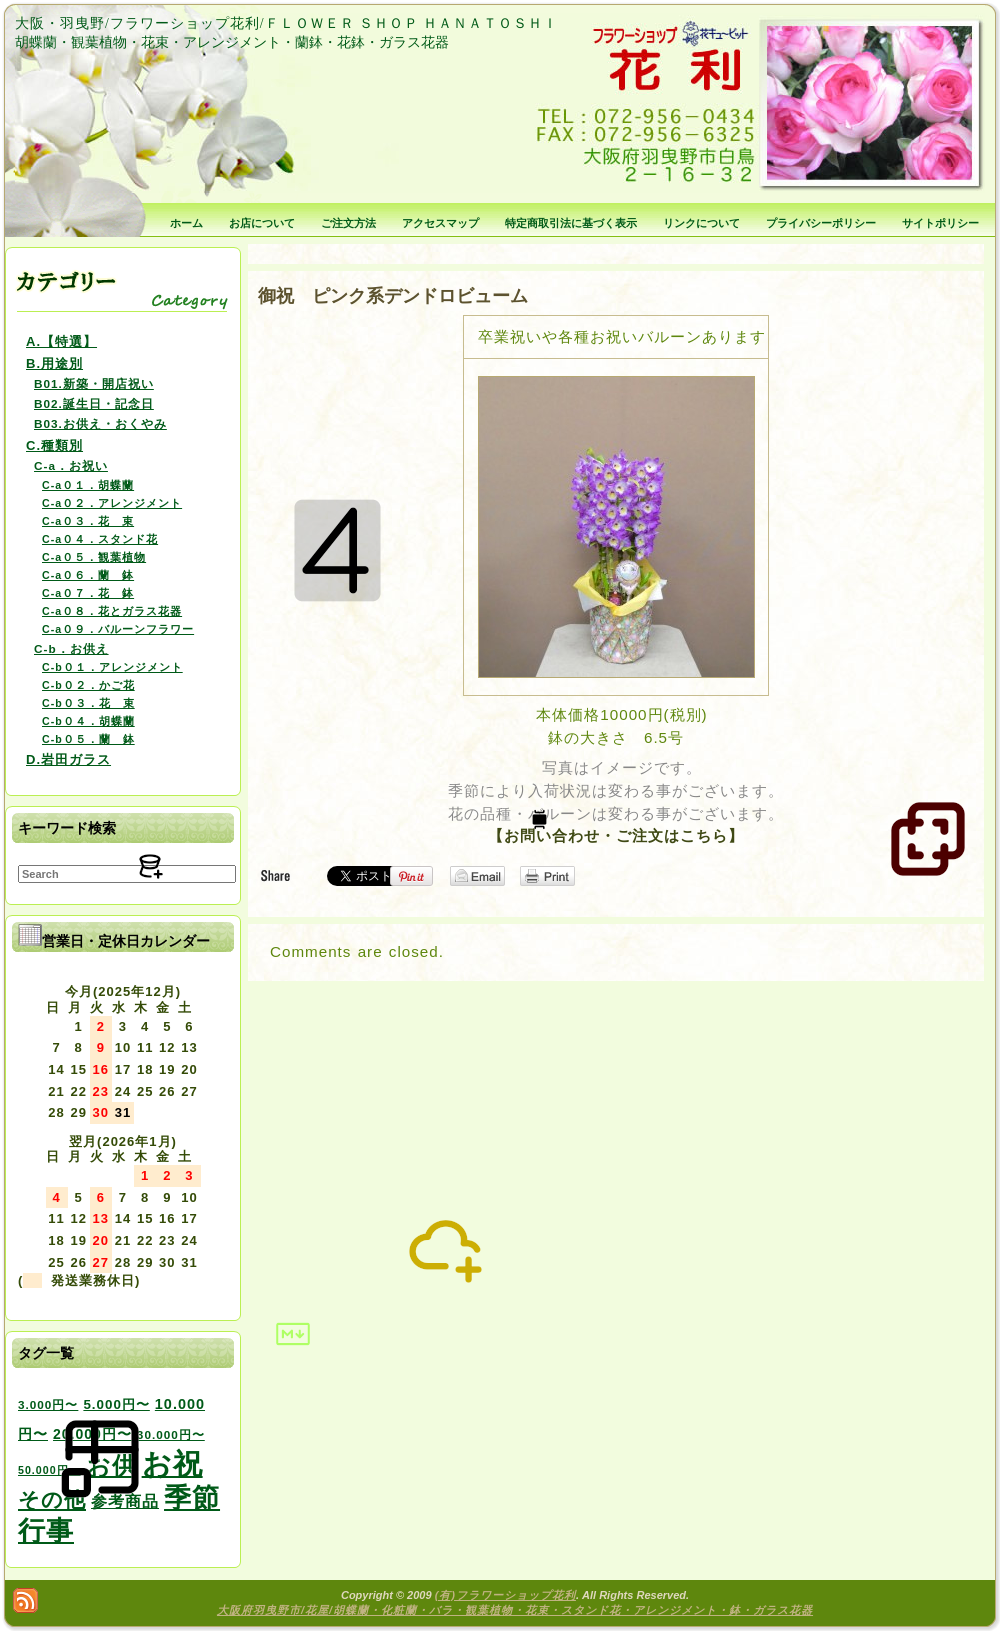  What do you see at coordinates (293, 1334) in the screenshot?
I see `format text using markdown` at bounding box center [293, 1334].